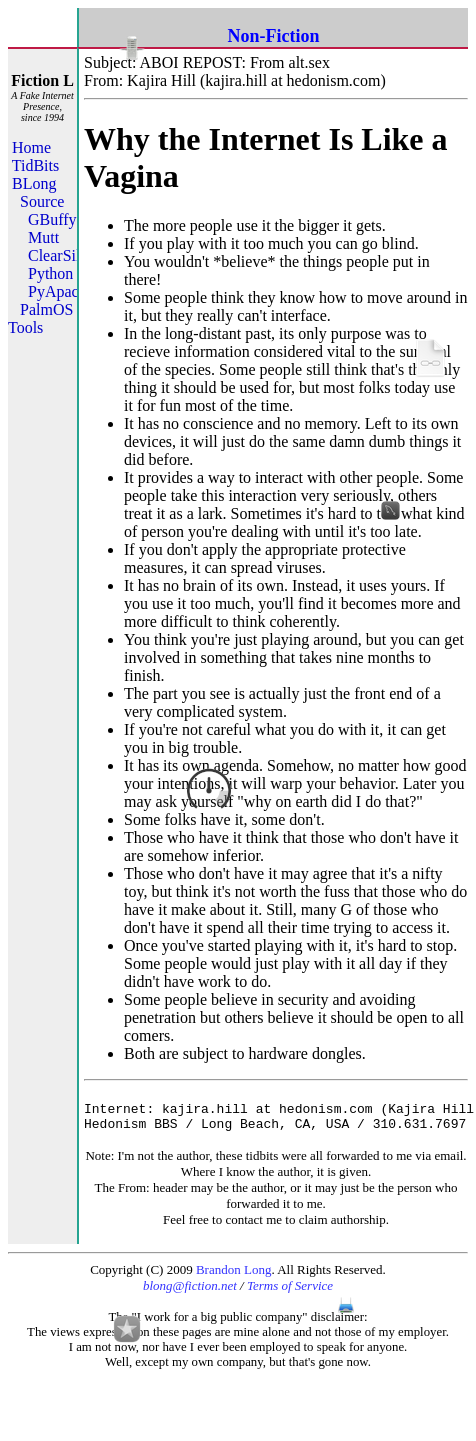 The width and height of the screenshot is (476, 1441). What do you see at coordinates (346, 1305) in the screenshot?
I see `network modem or router device status` at bounding box center [346, 1305].